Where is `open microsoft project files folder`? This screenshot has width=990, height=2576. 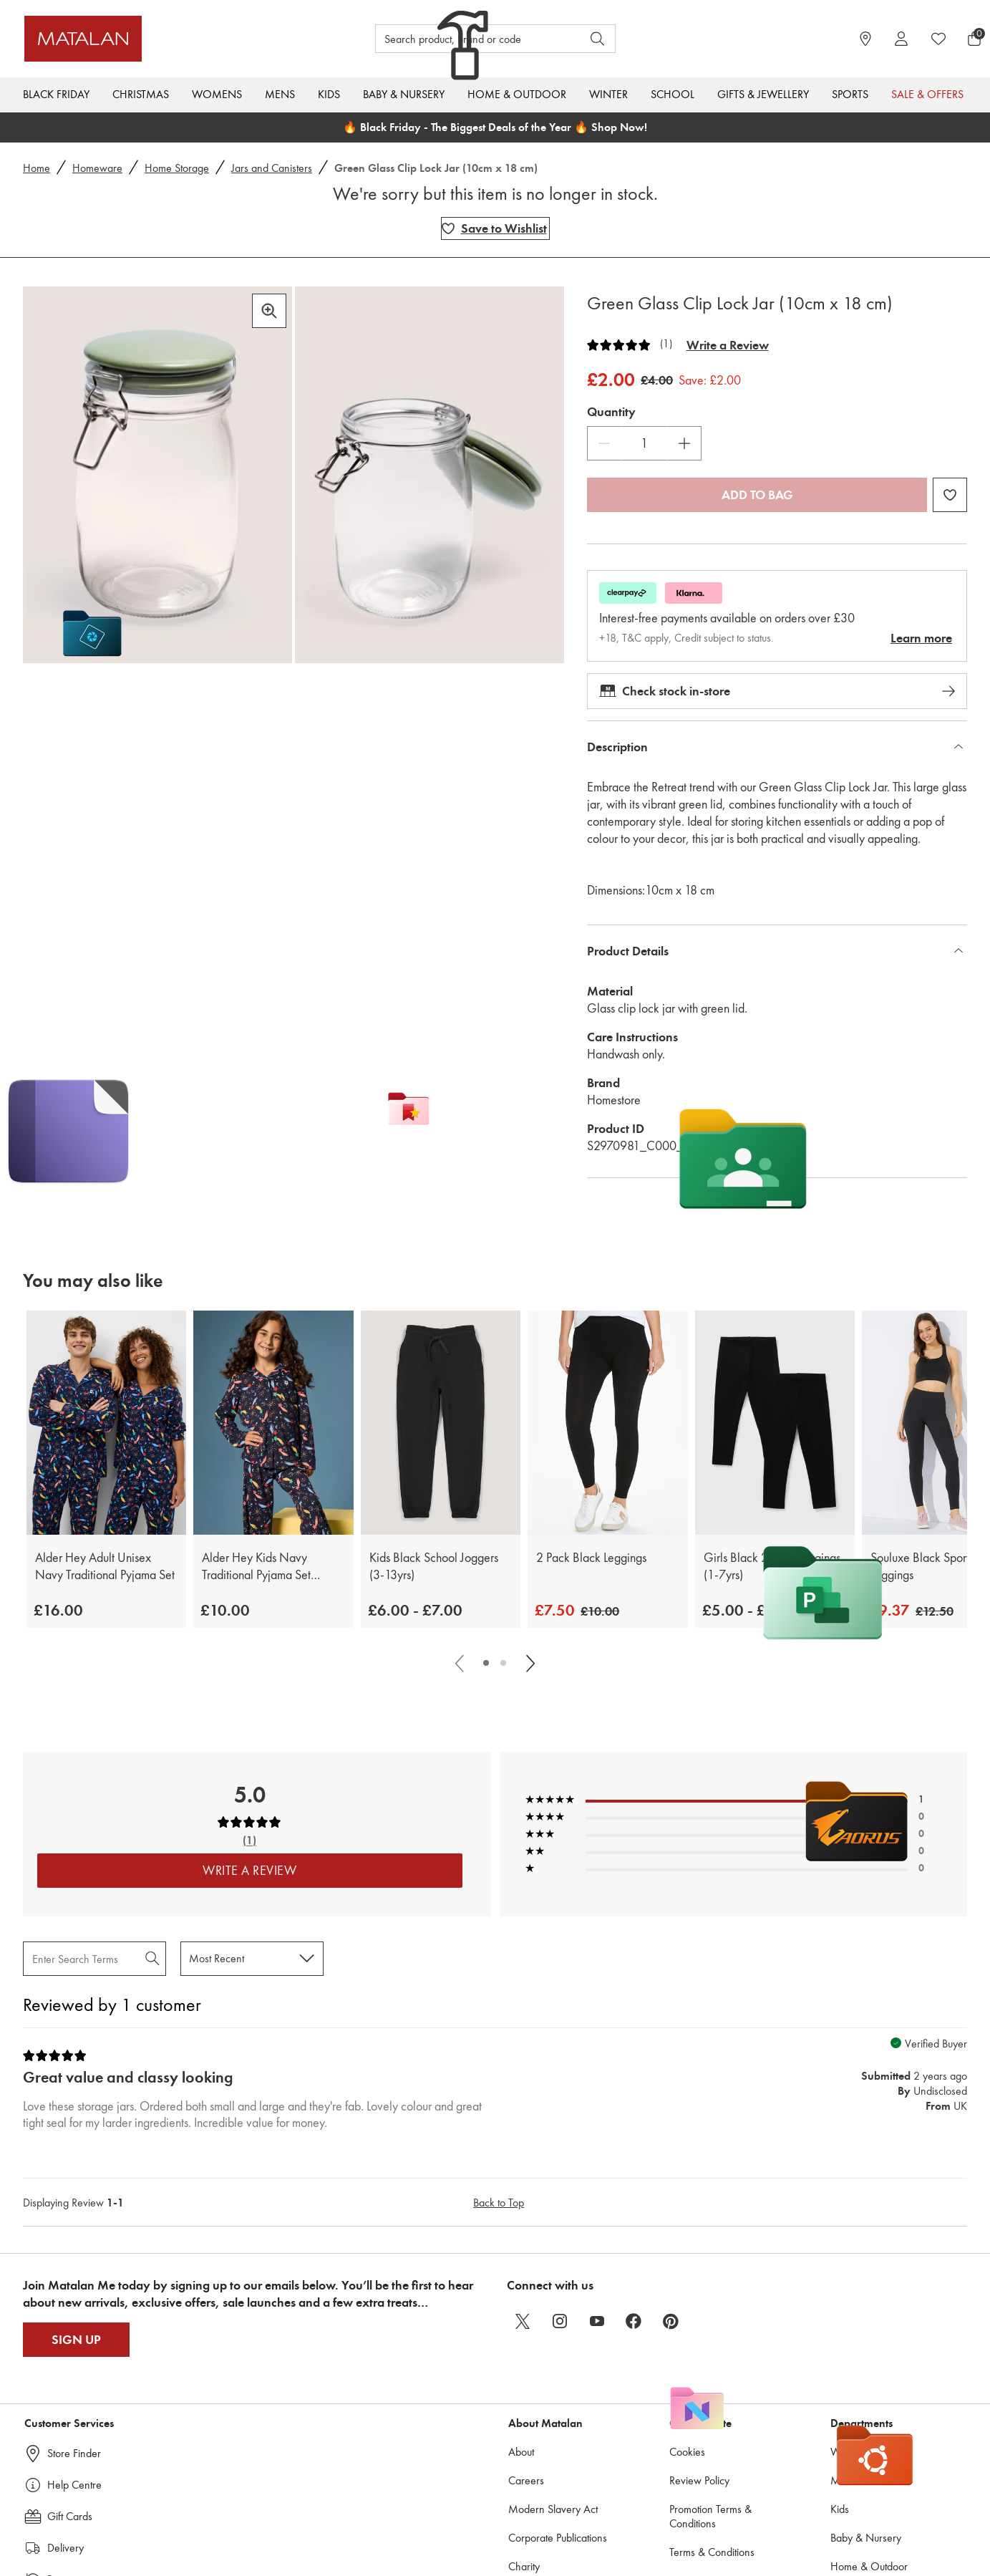
open microsoft project files folder is located at coordinates (822, 1596).